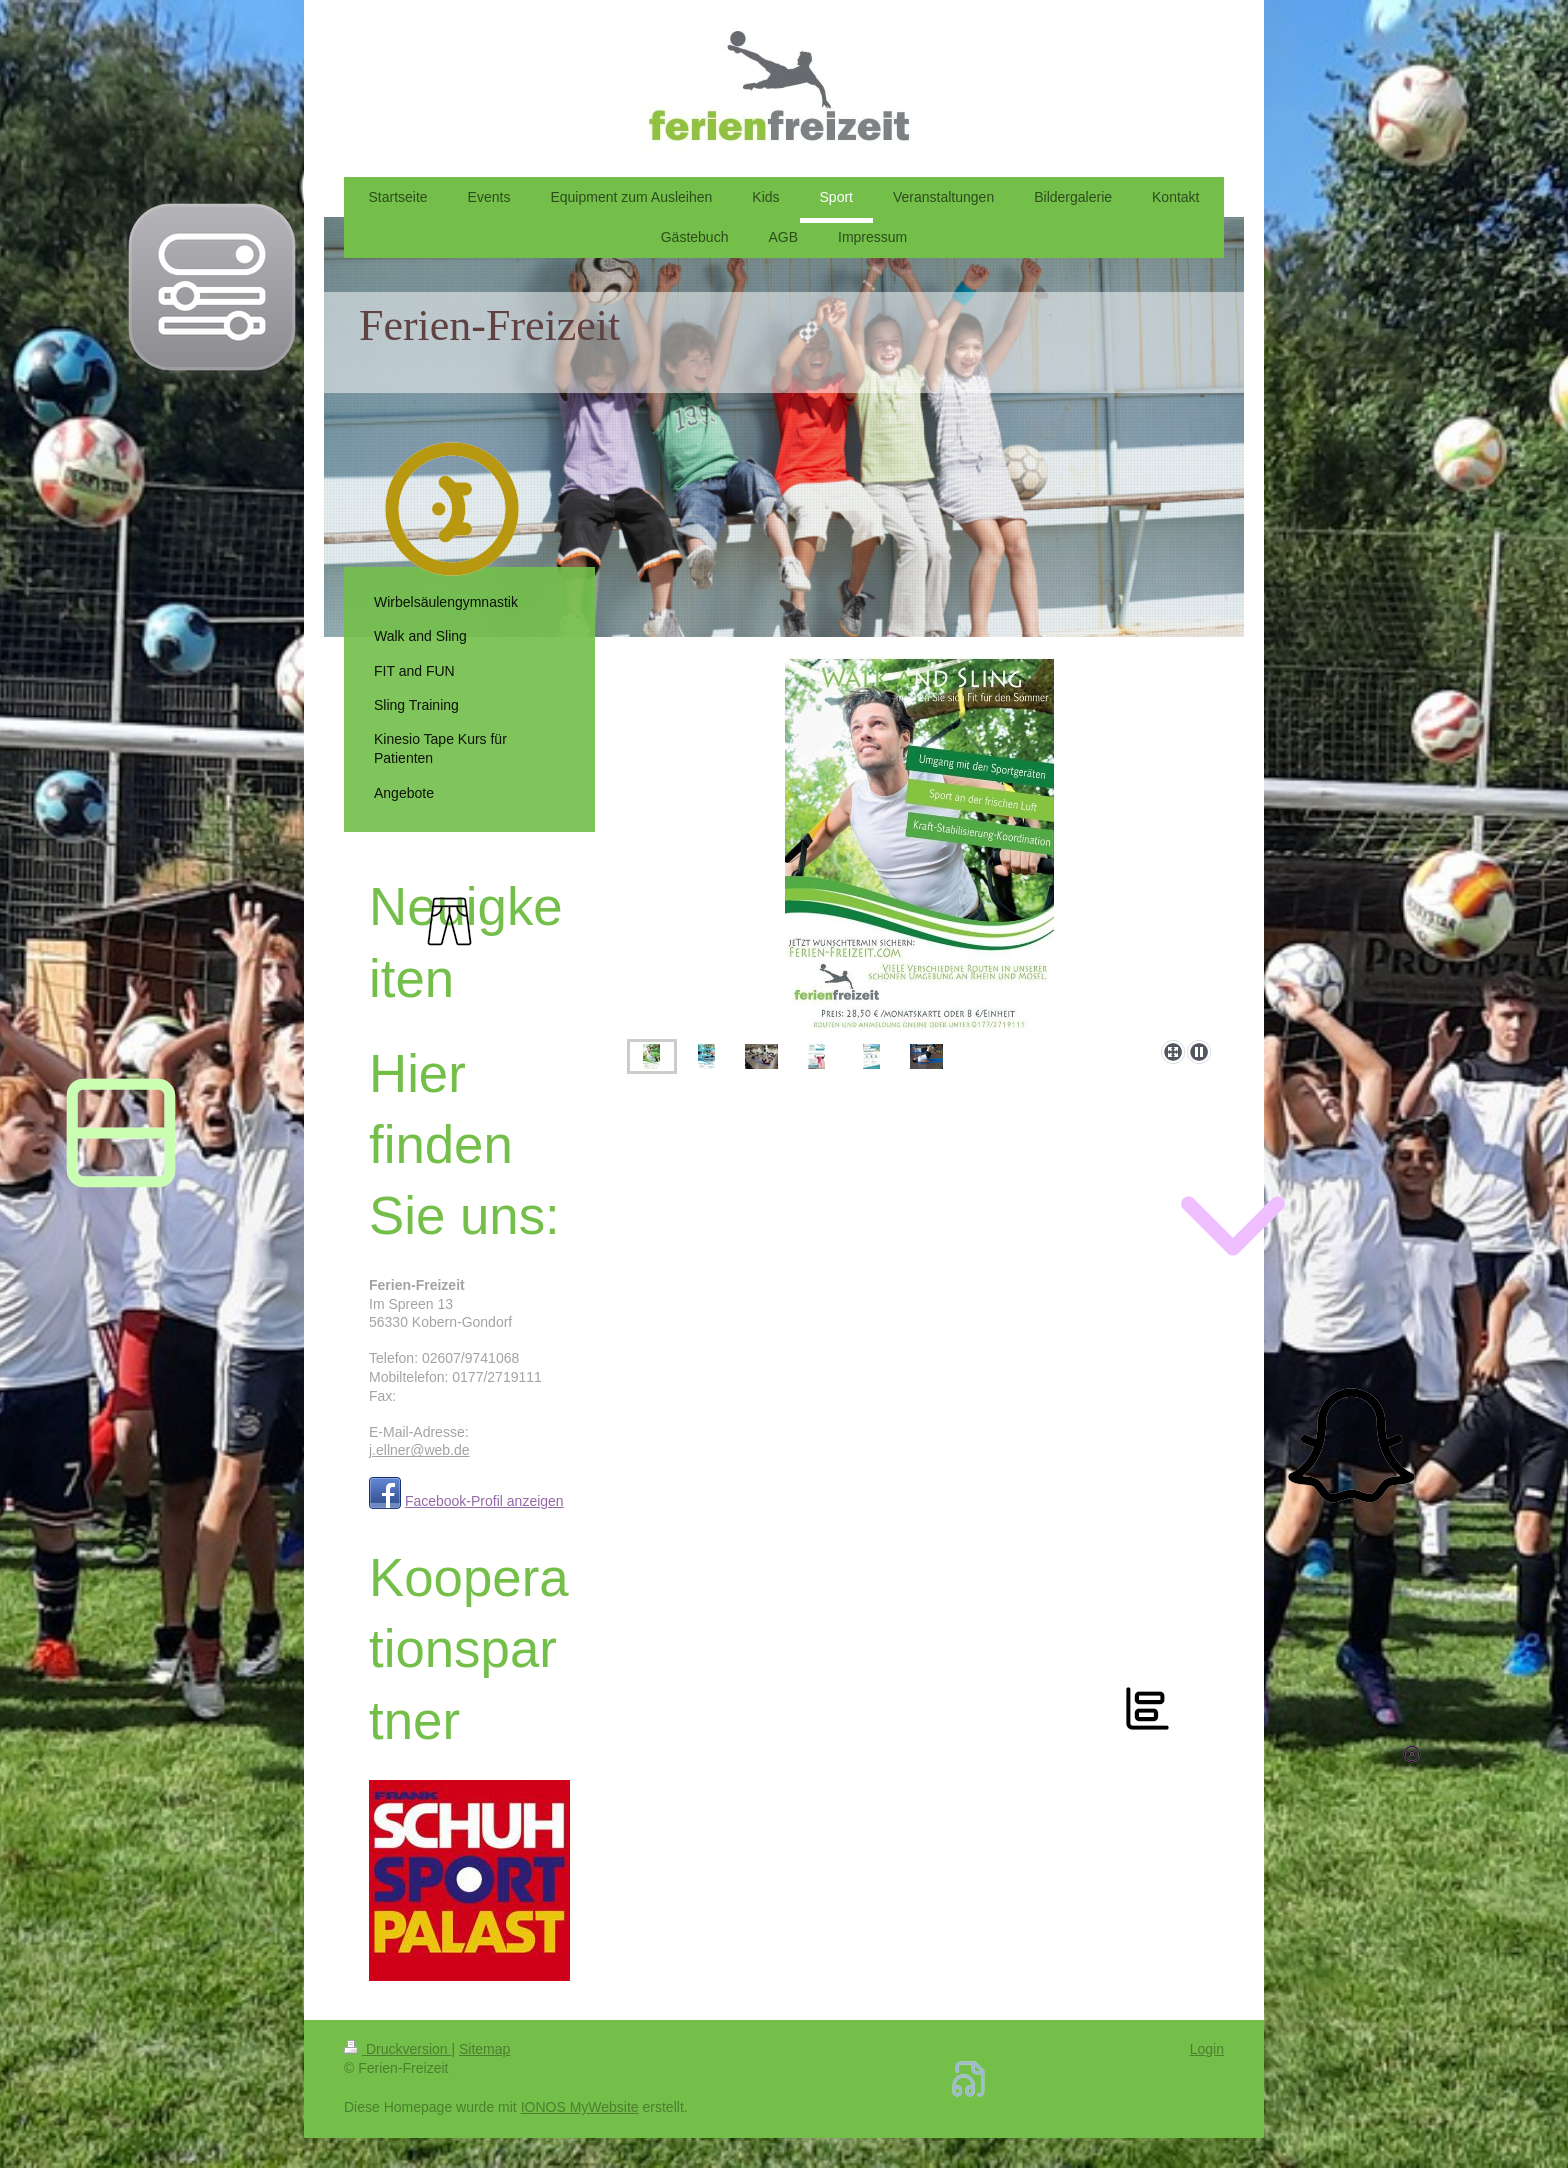 This screenshot has width=1568, height=2168. Describe the element at coordinates (212, 287) in the screenshot. I see `open interface design application` at that location.